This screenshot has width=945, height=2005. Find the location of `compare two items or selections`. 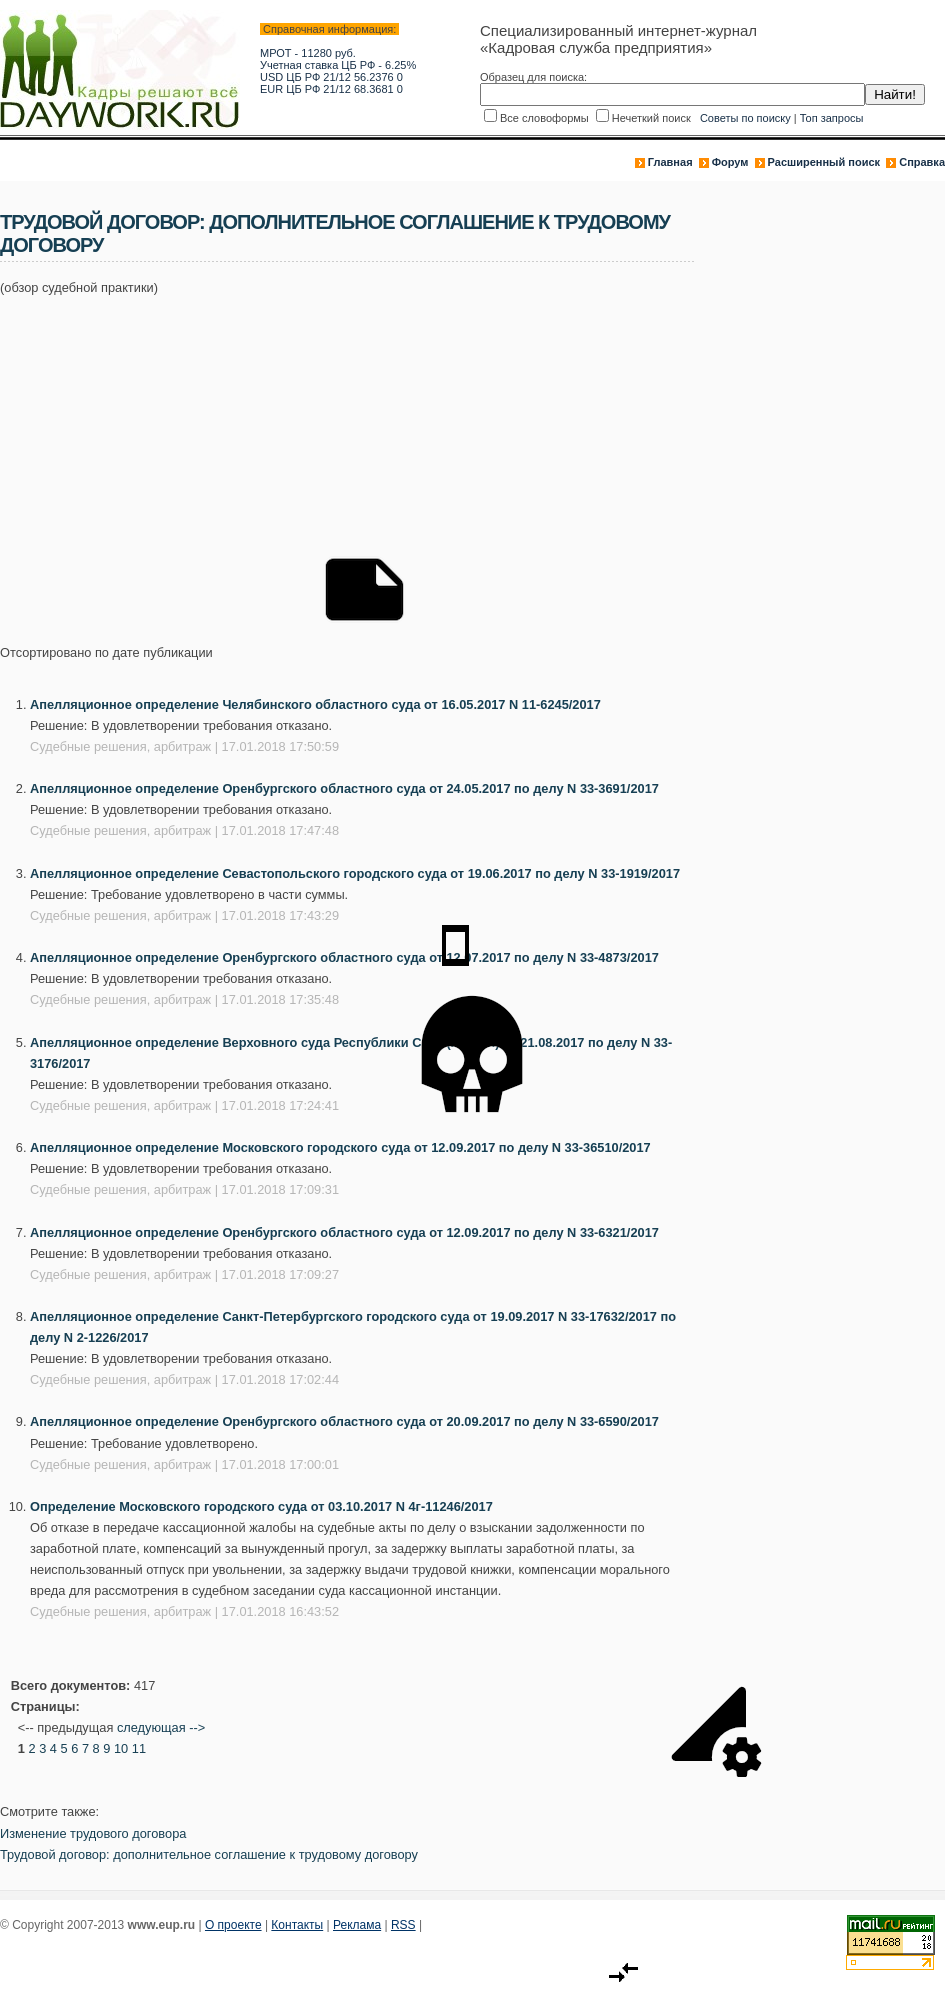

compare two items or selections is located at coordinates (623, 1972).